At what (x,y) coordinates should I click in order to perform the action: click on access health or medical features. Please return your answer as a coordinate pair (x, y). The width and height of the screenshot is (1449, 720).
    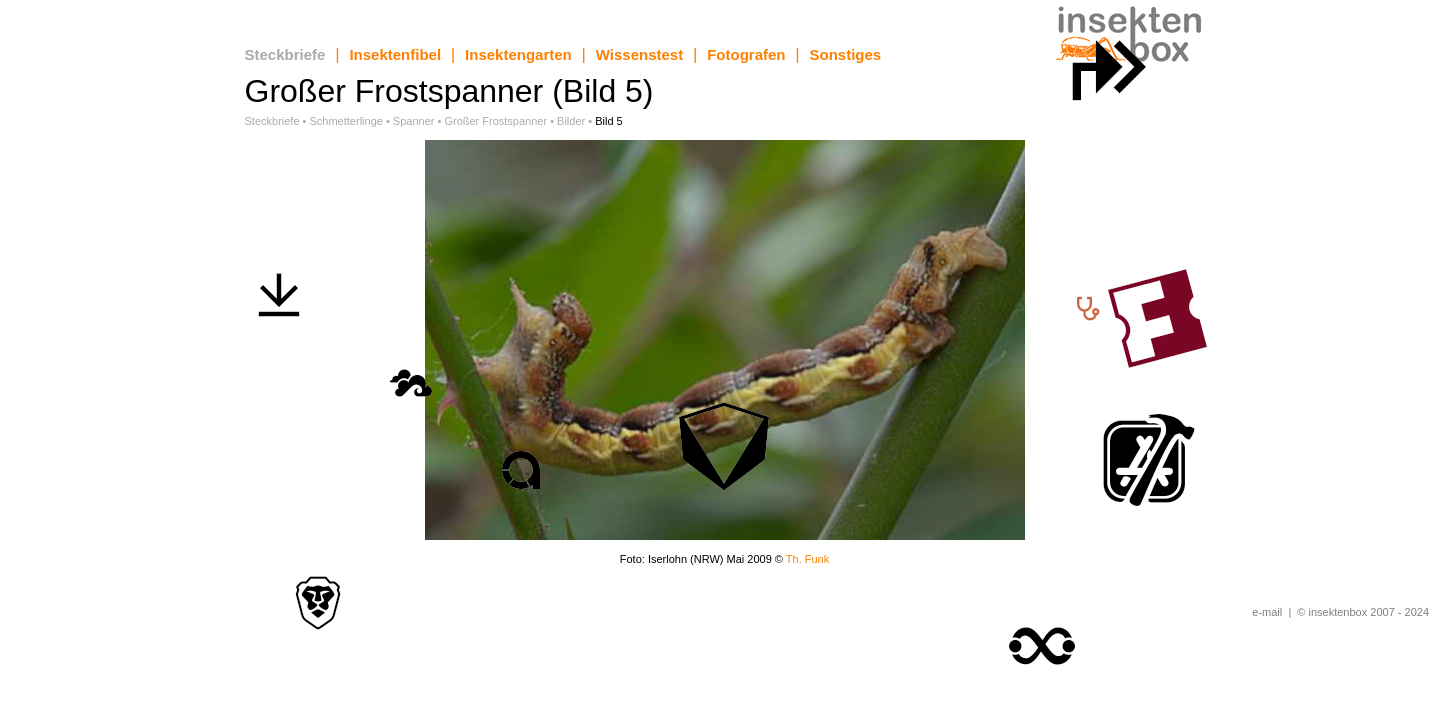
    Looking at the image, I should click on (1087, 308).